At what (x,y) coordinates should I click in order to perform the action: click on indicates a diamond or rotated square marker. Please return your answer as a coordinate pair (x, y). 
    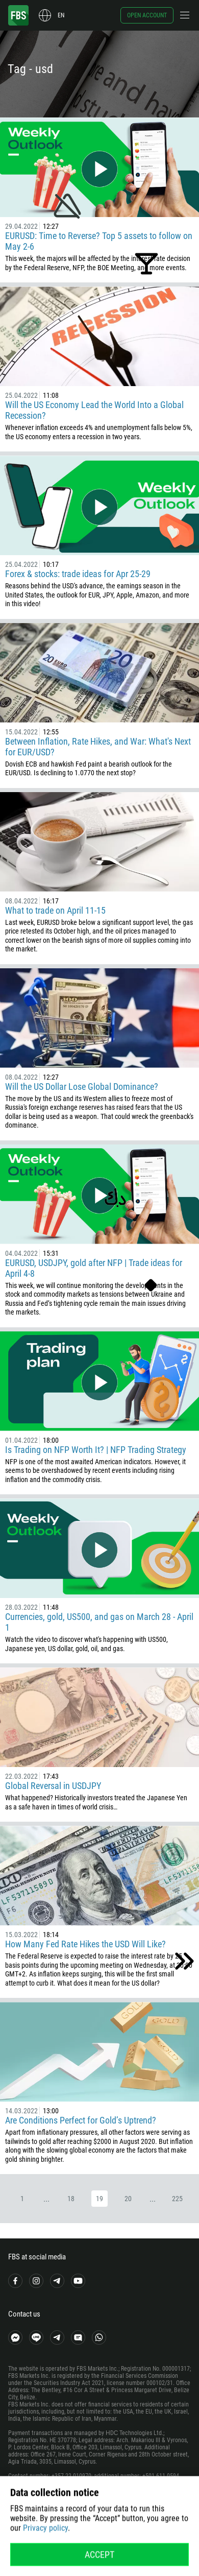
    Looking at the image, I should click on (151, 1285).